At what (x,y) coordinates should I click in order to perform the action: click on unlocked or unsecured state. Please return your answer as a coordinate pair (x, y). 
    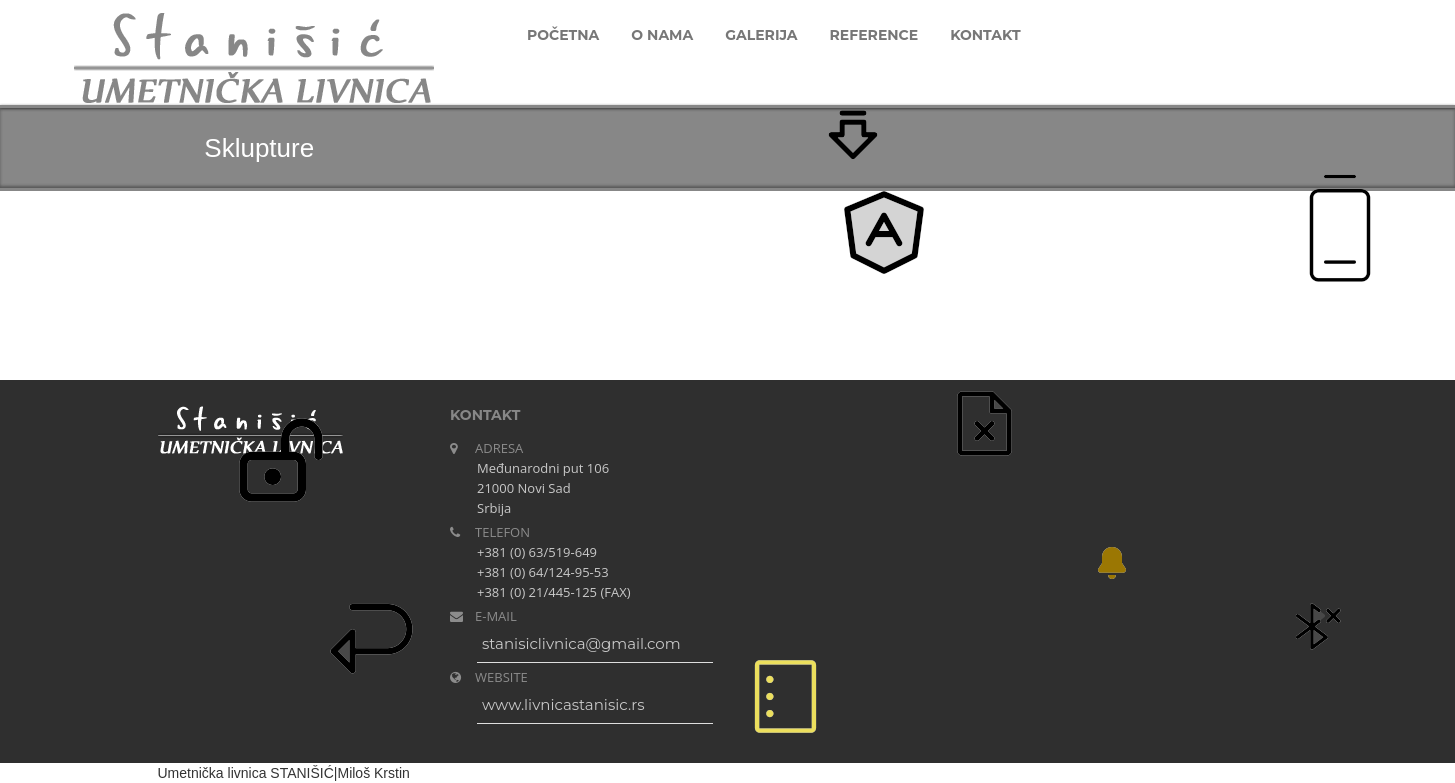
    Looking at the image, I should click on (281, 460).